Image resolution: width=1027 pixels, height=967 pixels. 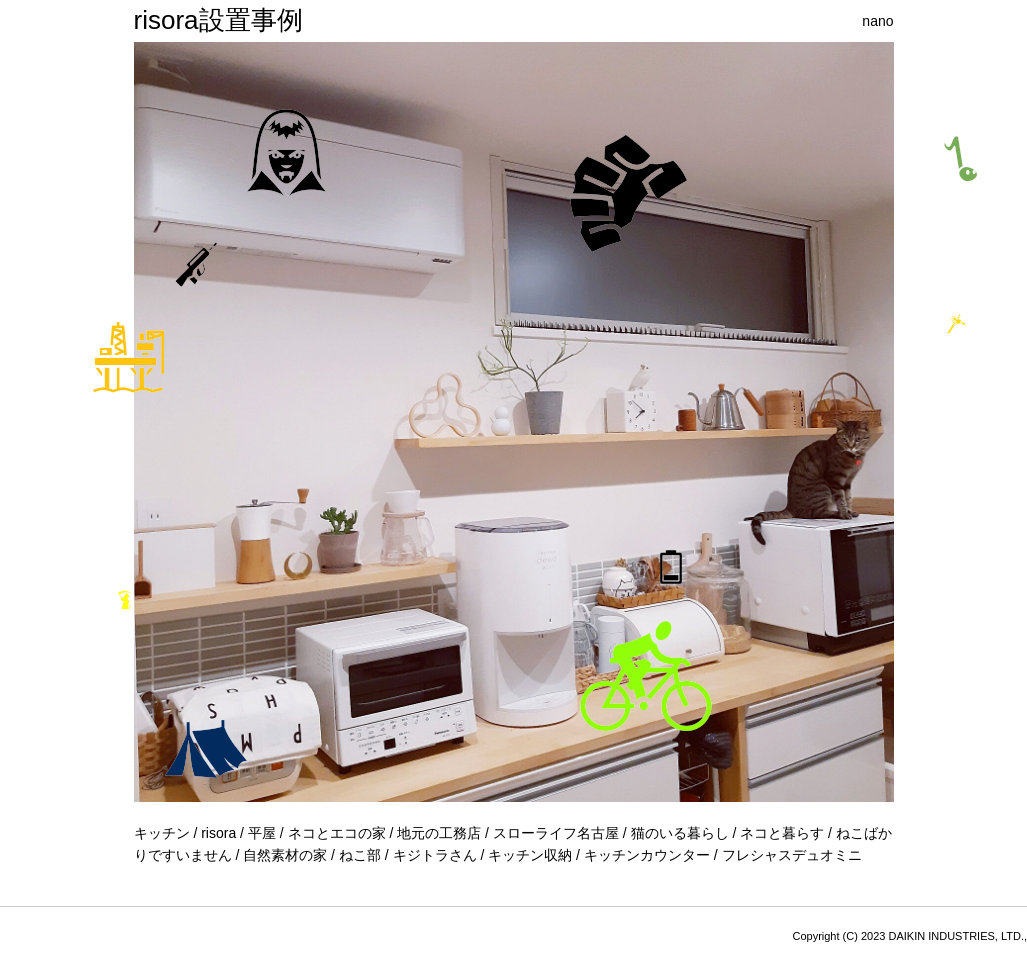 I want to click on select the FAMAS assault rifle weapon, so click(x=196, y=264).